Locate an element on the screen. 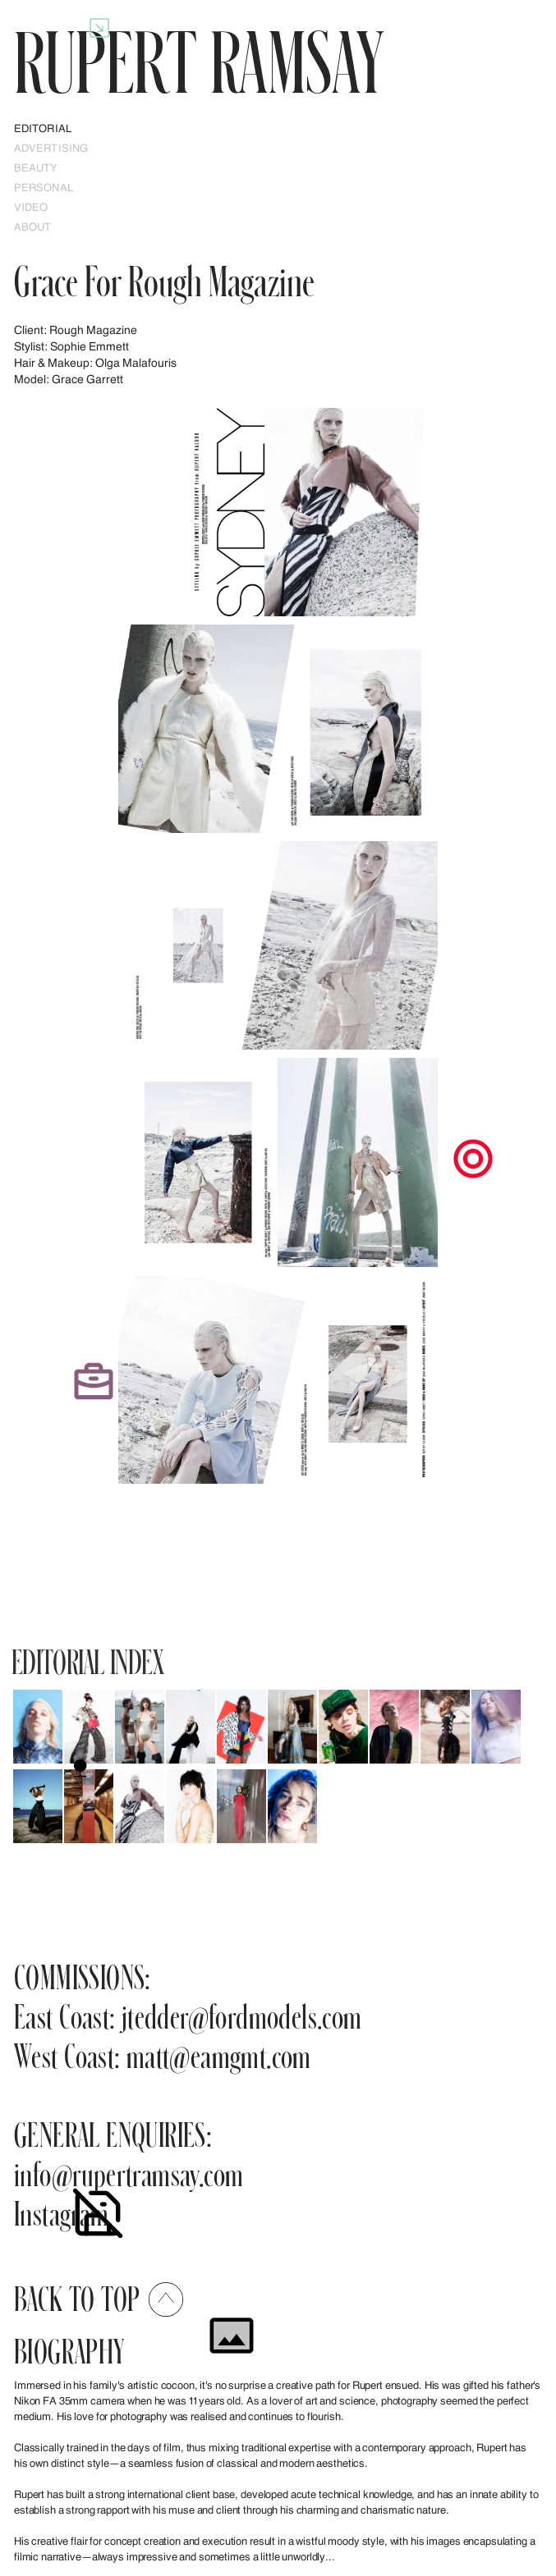 This screenshot has height=2576, width=556. navigate to the bottom-right section is located at coordinates (99, 28).